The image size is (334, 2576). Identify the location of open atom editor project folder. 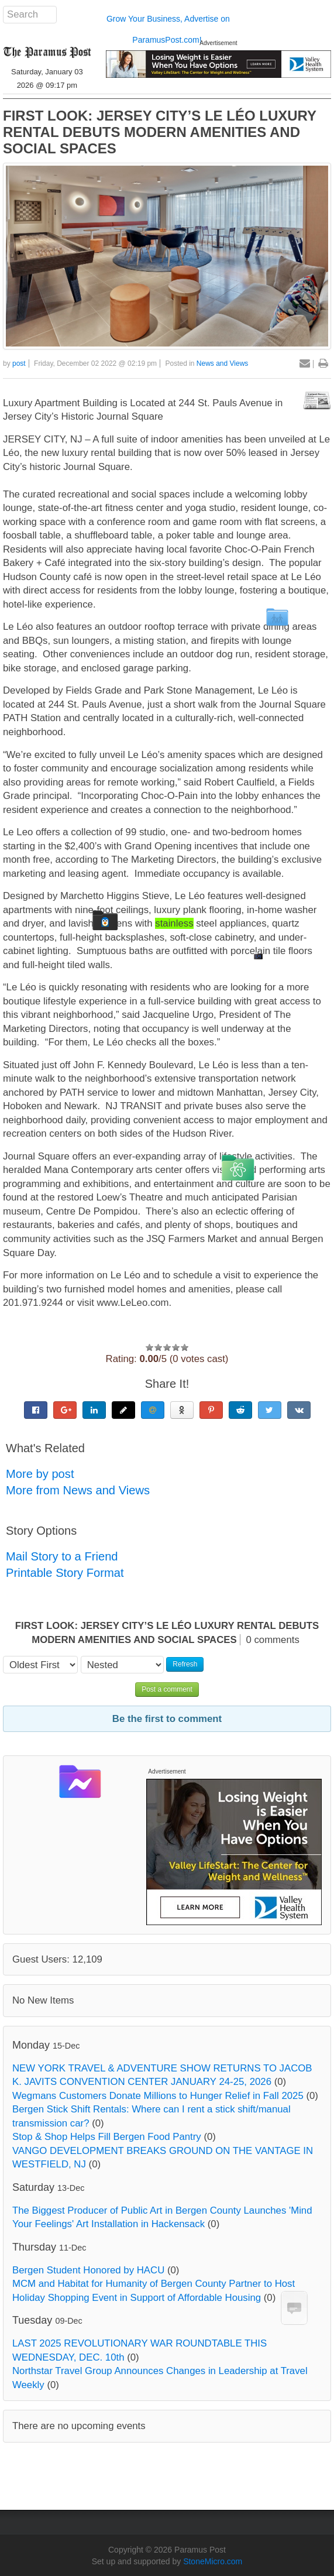
(237, 1168).